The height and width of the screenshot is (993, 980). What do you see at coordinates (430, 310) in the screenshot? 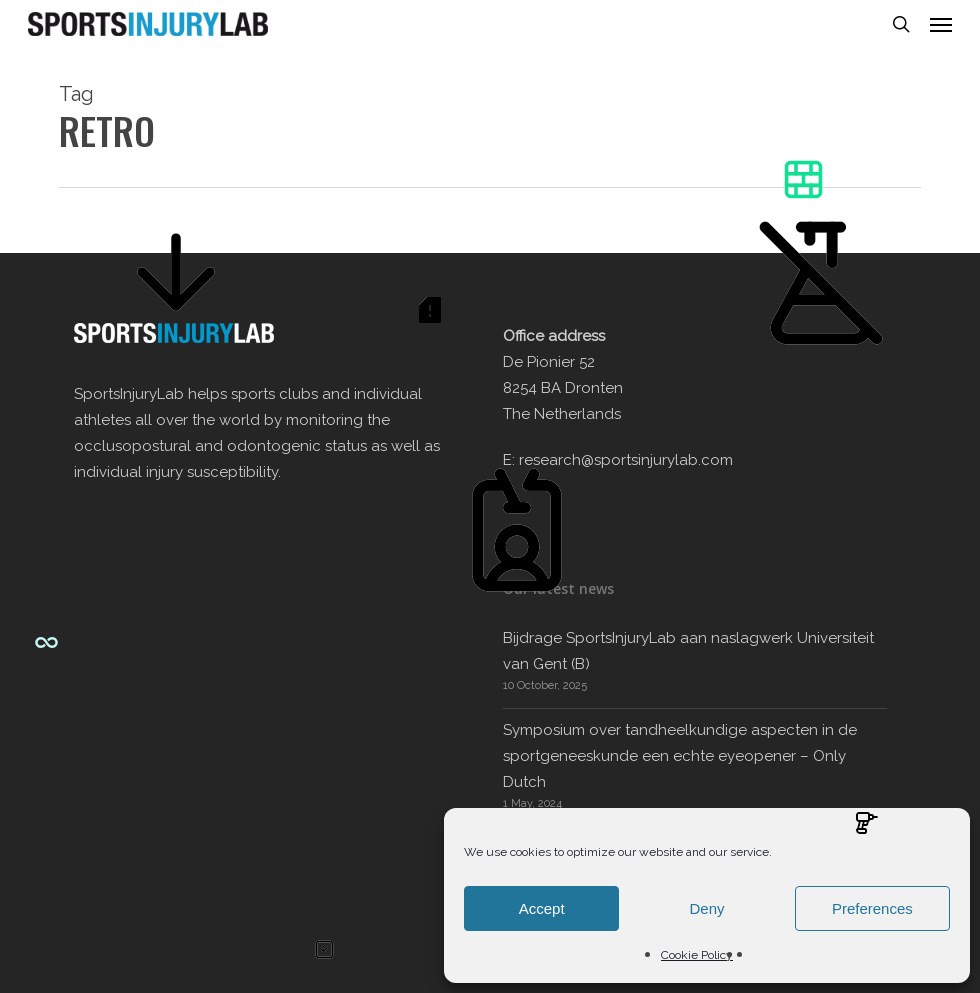
I see `sd card error or storage issue detected` at bounding box center [430, 310].